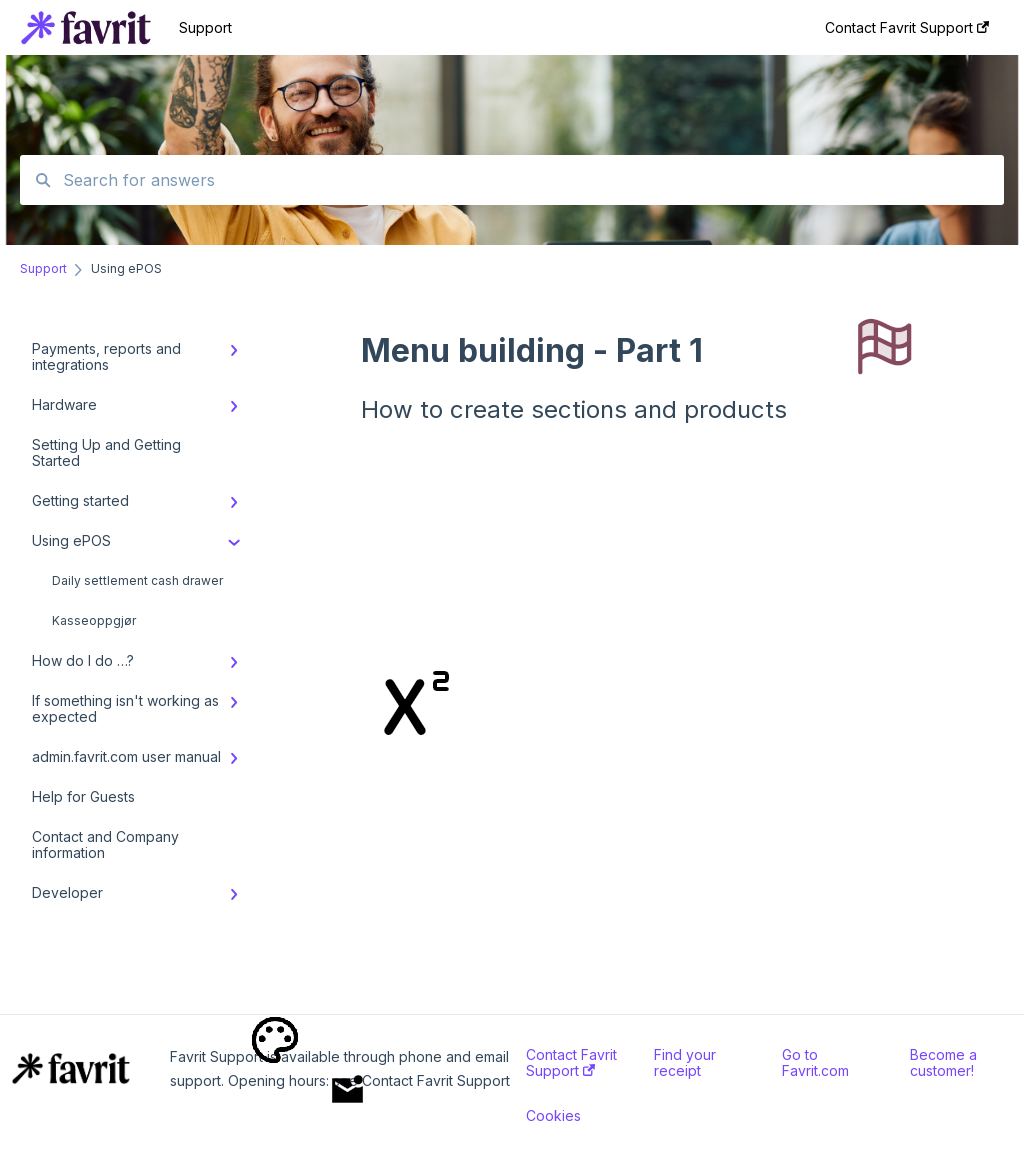  Describe the element at coordinates (275, 1040) in the screenshot. I see `access color or theme customization options` at that location.